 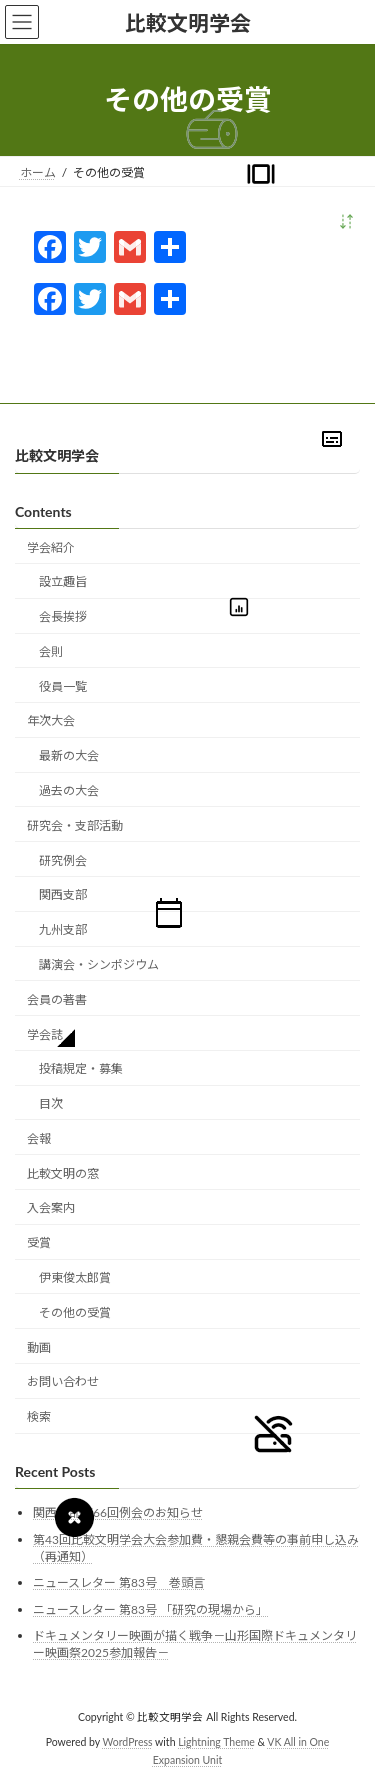 What do you see at coordinates (332, 439) in the screenshot?
I see `enable subtitles or closed captions` at bounding box center [332, 439].